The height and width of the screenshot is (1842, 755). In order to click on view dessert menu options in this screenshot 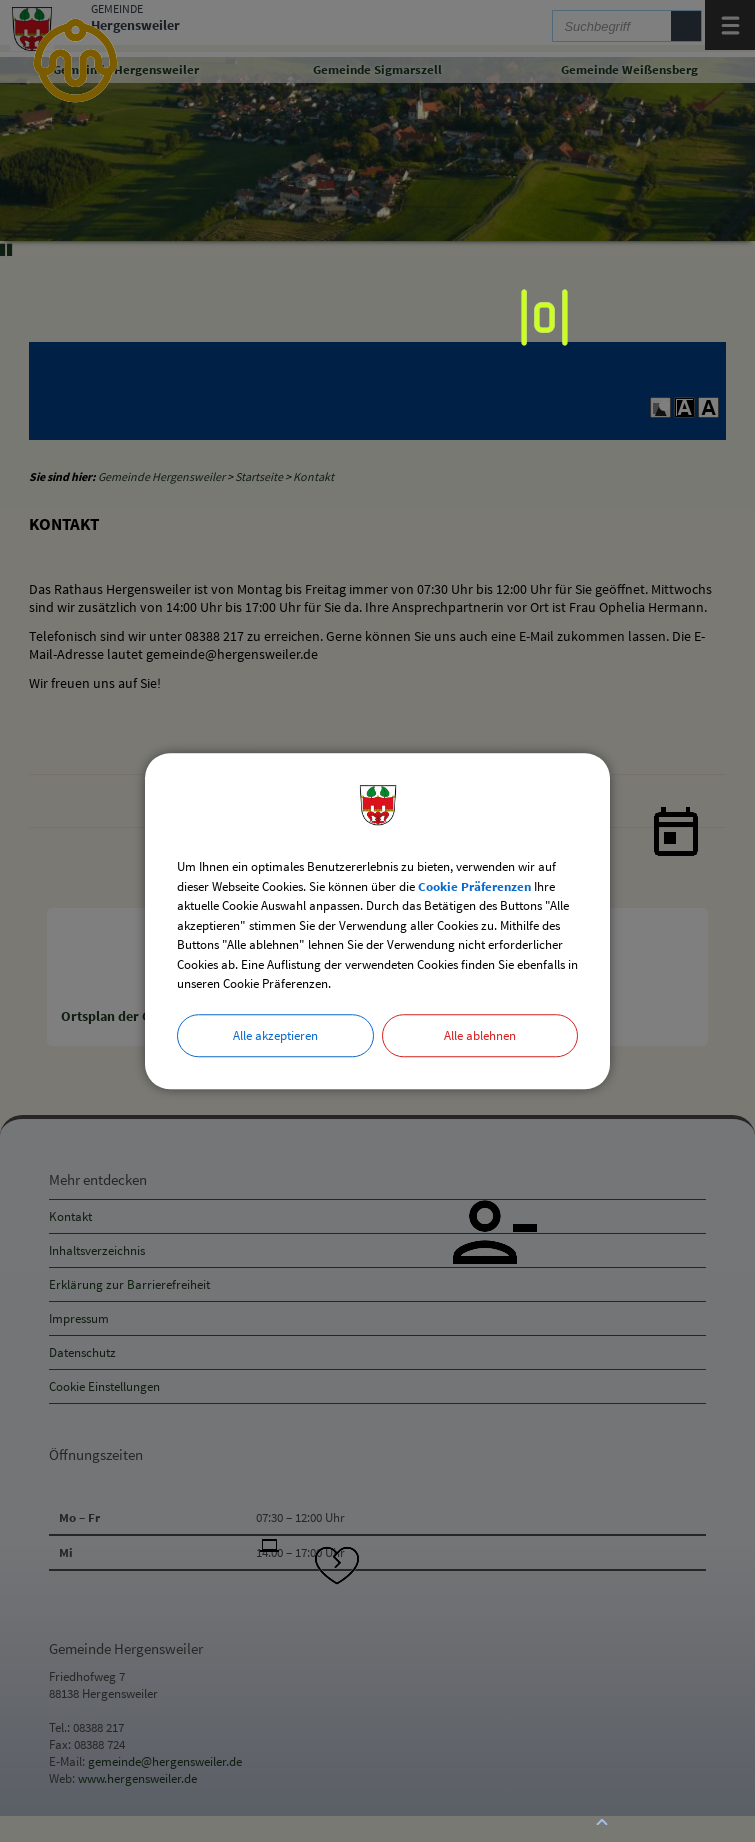, I will do `click(75, 60)`.